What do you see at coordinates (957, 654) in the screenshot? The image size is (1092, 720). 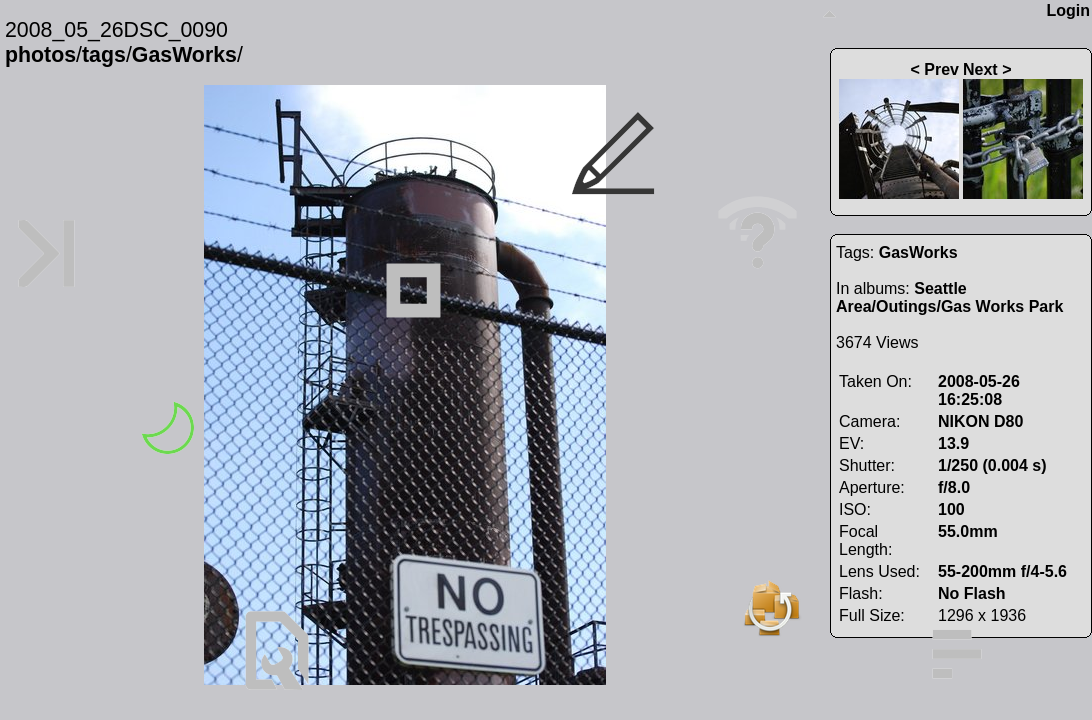 I see `align text to the left margin` at bounding box center [957, 654].